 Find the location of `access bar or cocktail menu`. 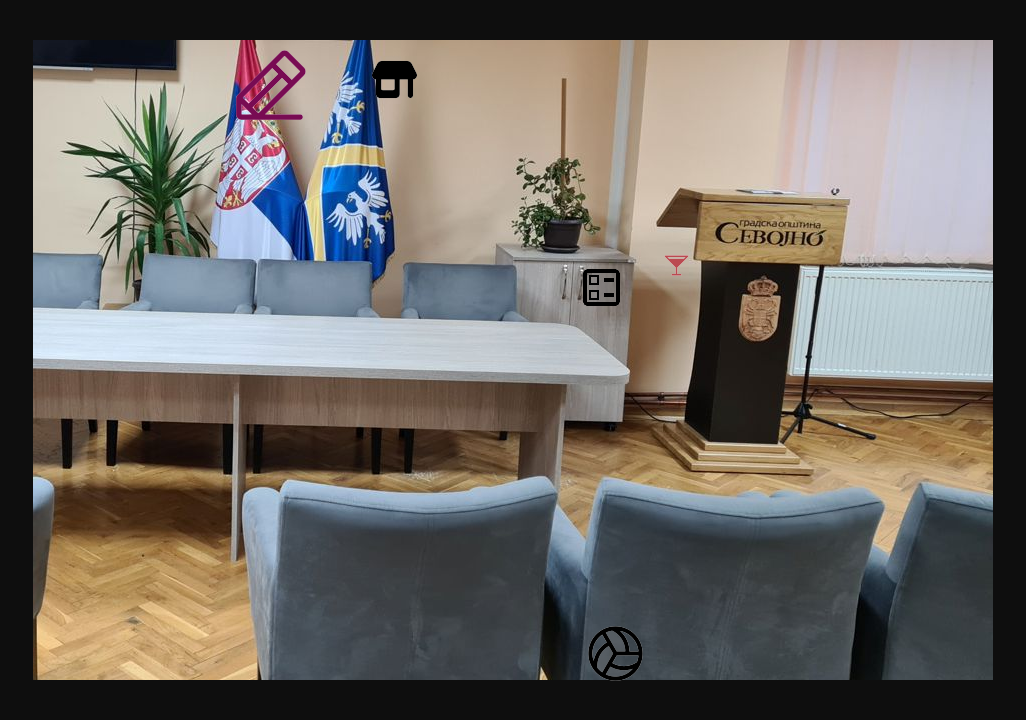

access bar or cocktail menu is located at coordinates (676, 265).